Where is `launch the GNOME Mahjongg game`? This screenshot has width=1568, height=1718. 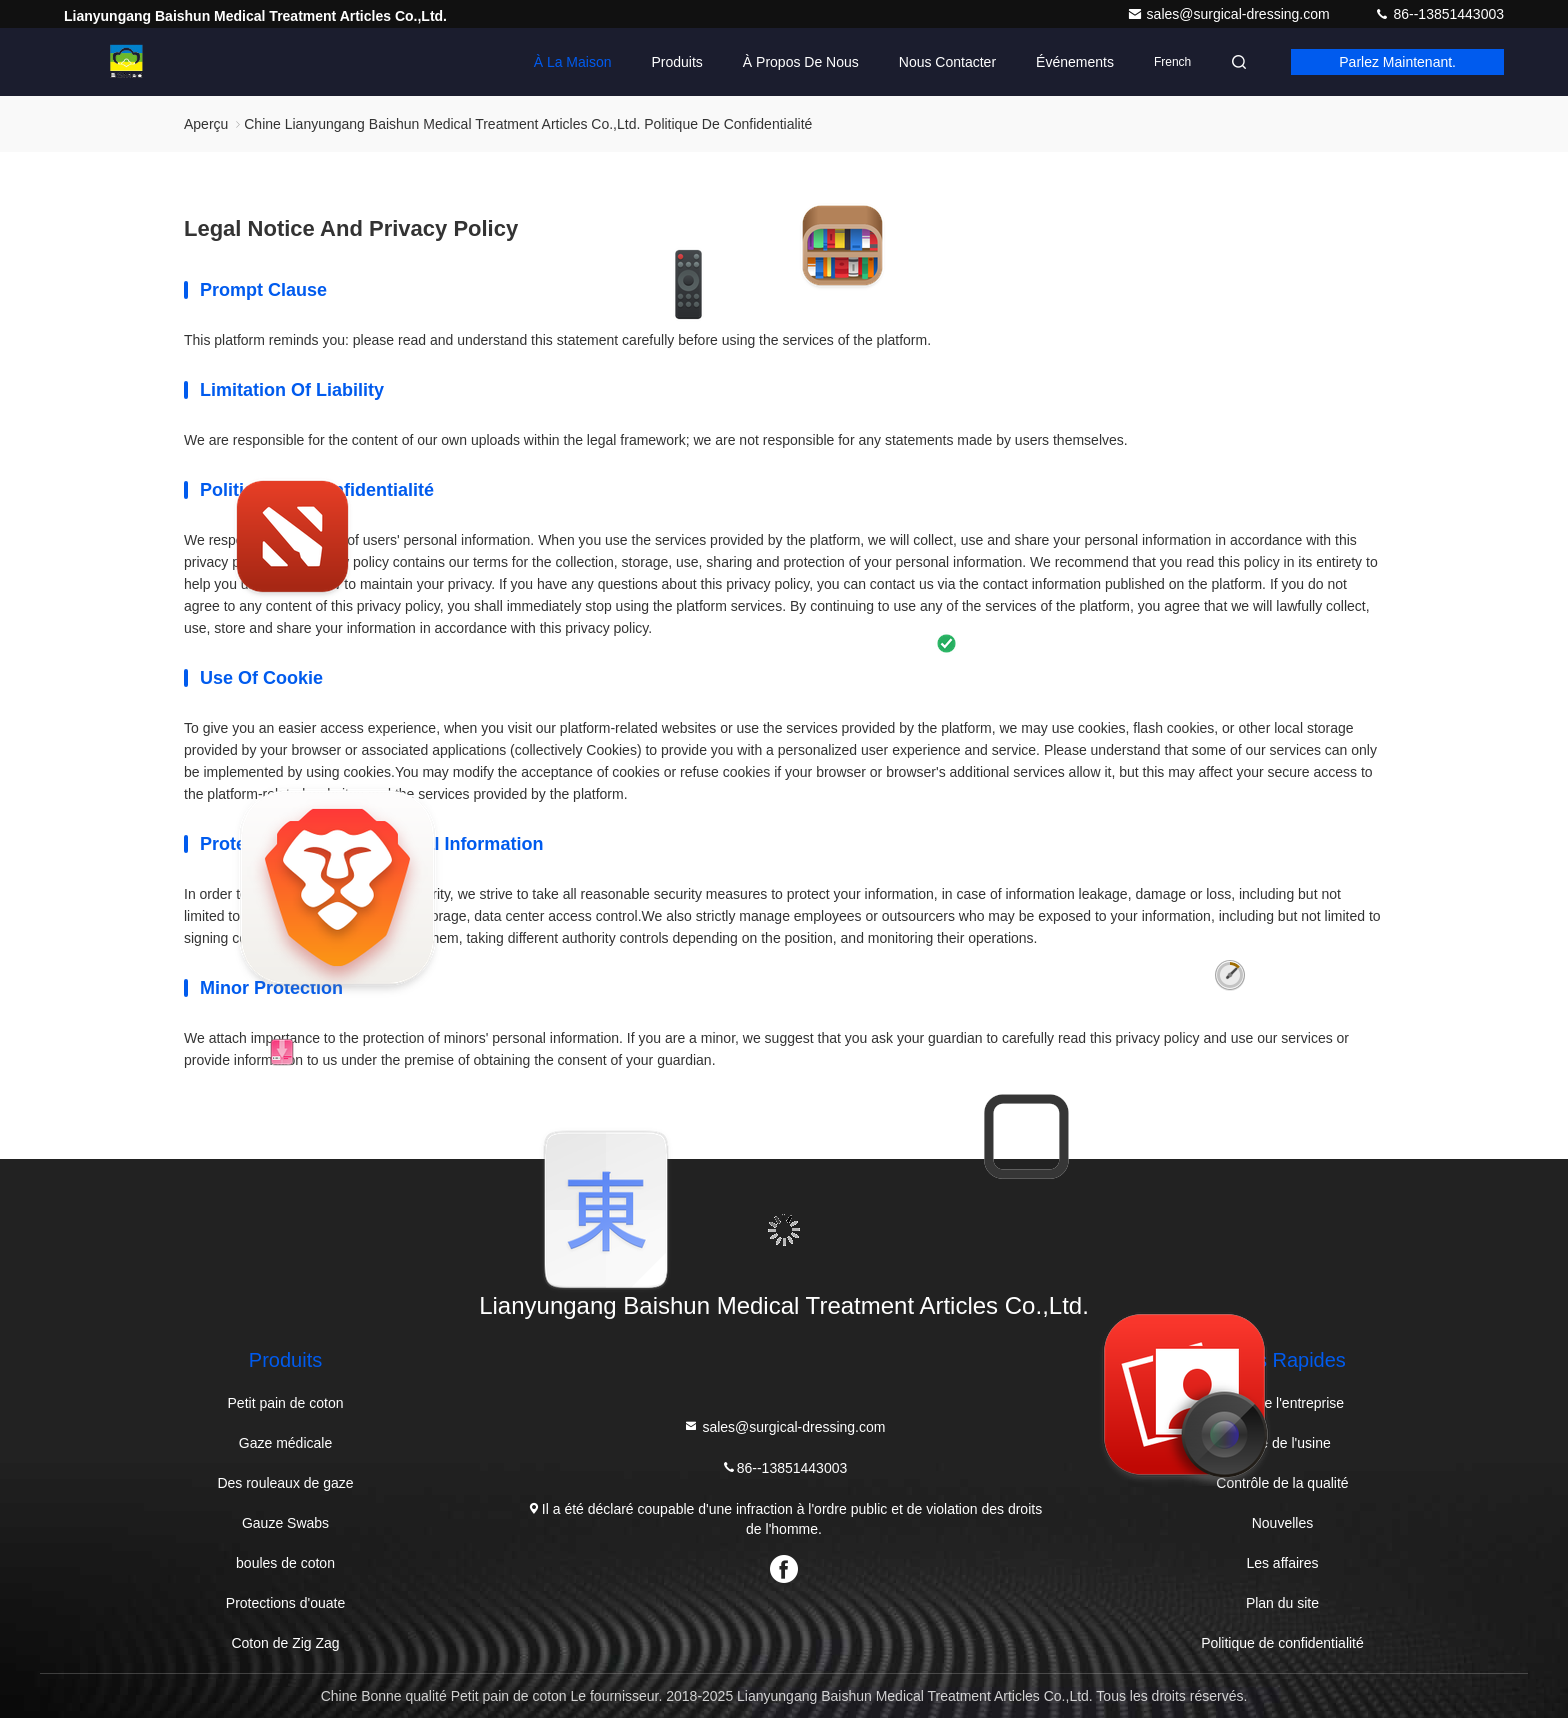 launch the GNOME Mahjongg game is located at coordinates (606, 1210).